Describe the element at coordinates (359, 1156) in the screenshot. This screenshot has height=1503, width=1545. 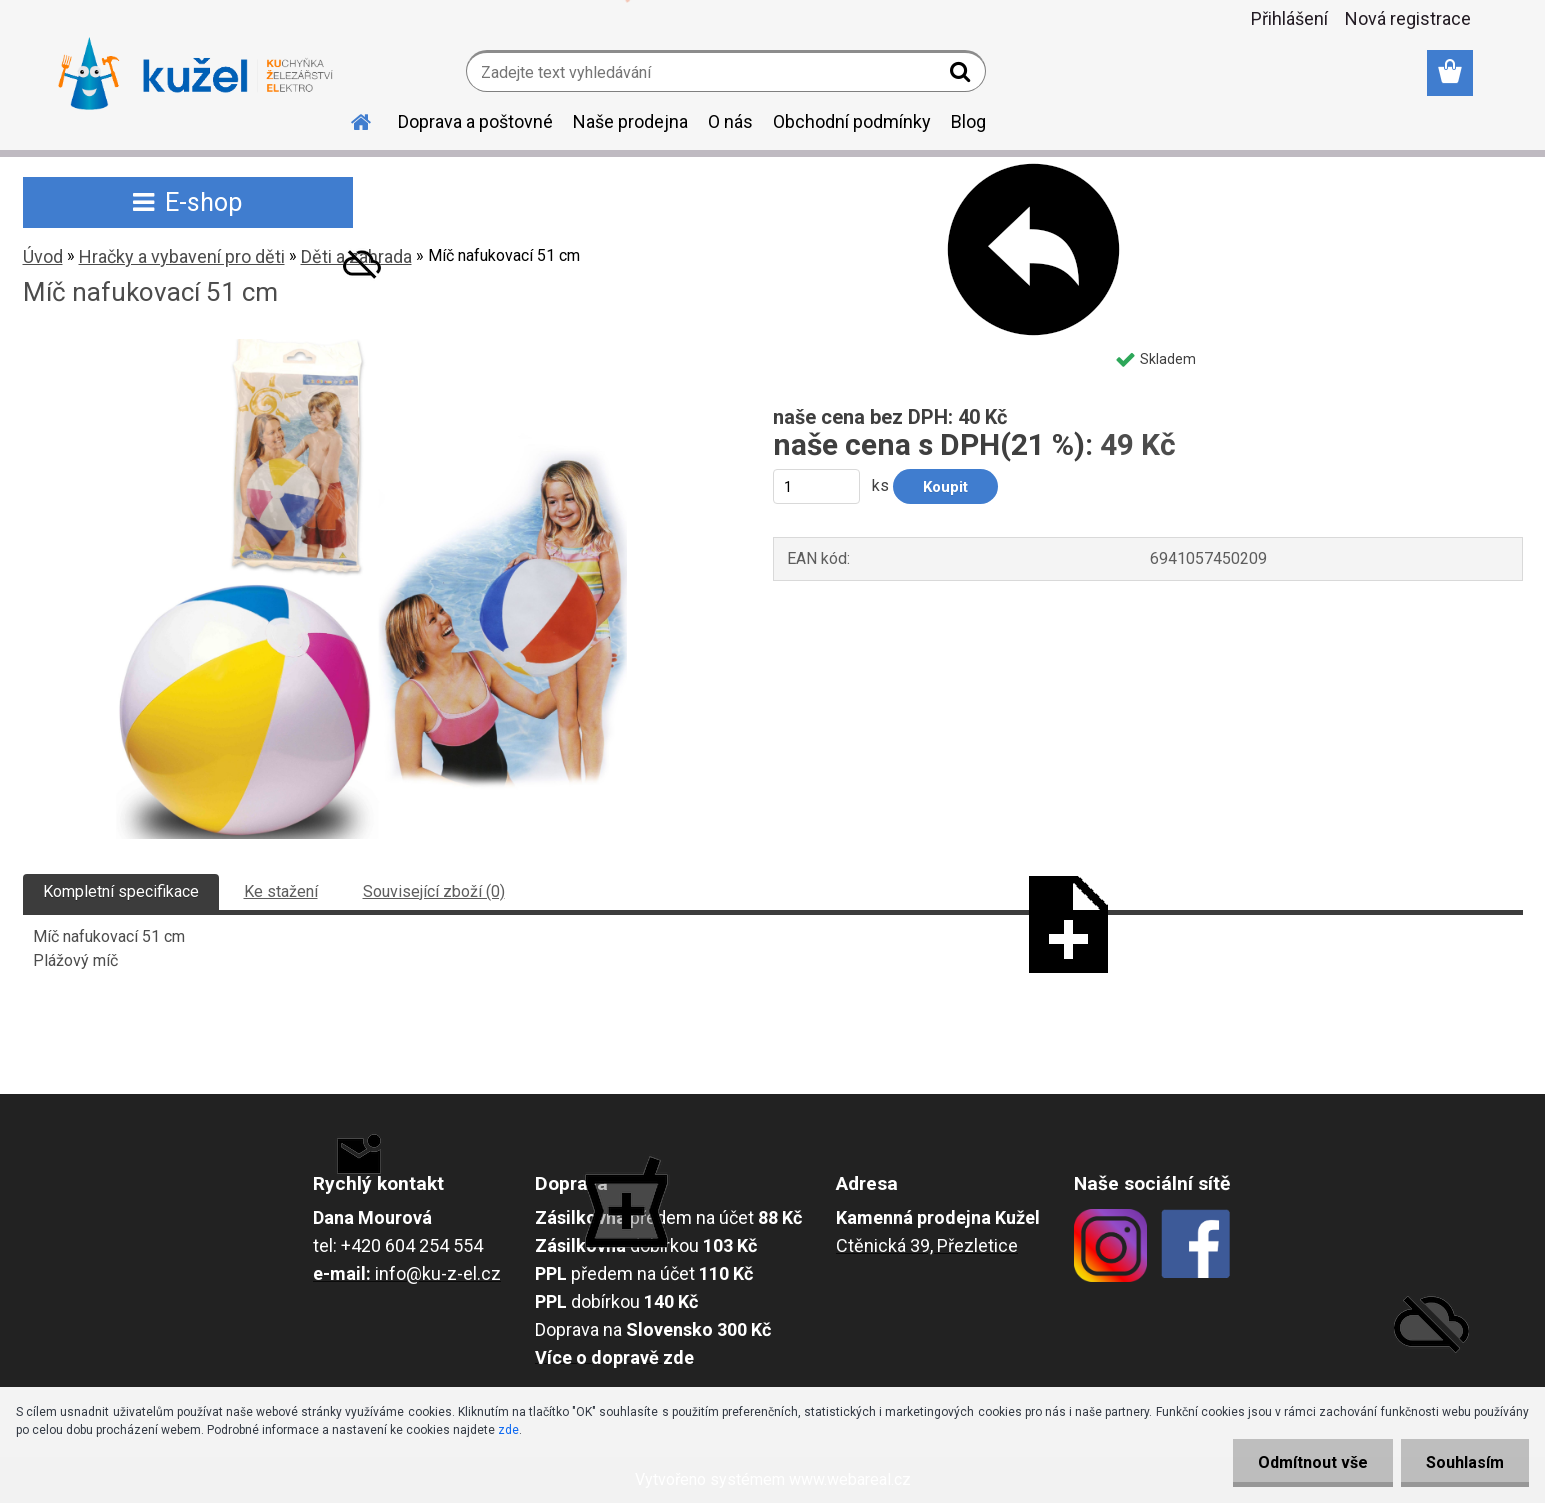
I see `indicates an unread email message` at that location.